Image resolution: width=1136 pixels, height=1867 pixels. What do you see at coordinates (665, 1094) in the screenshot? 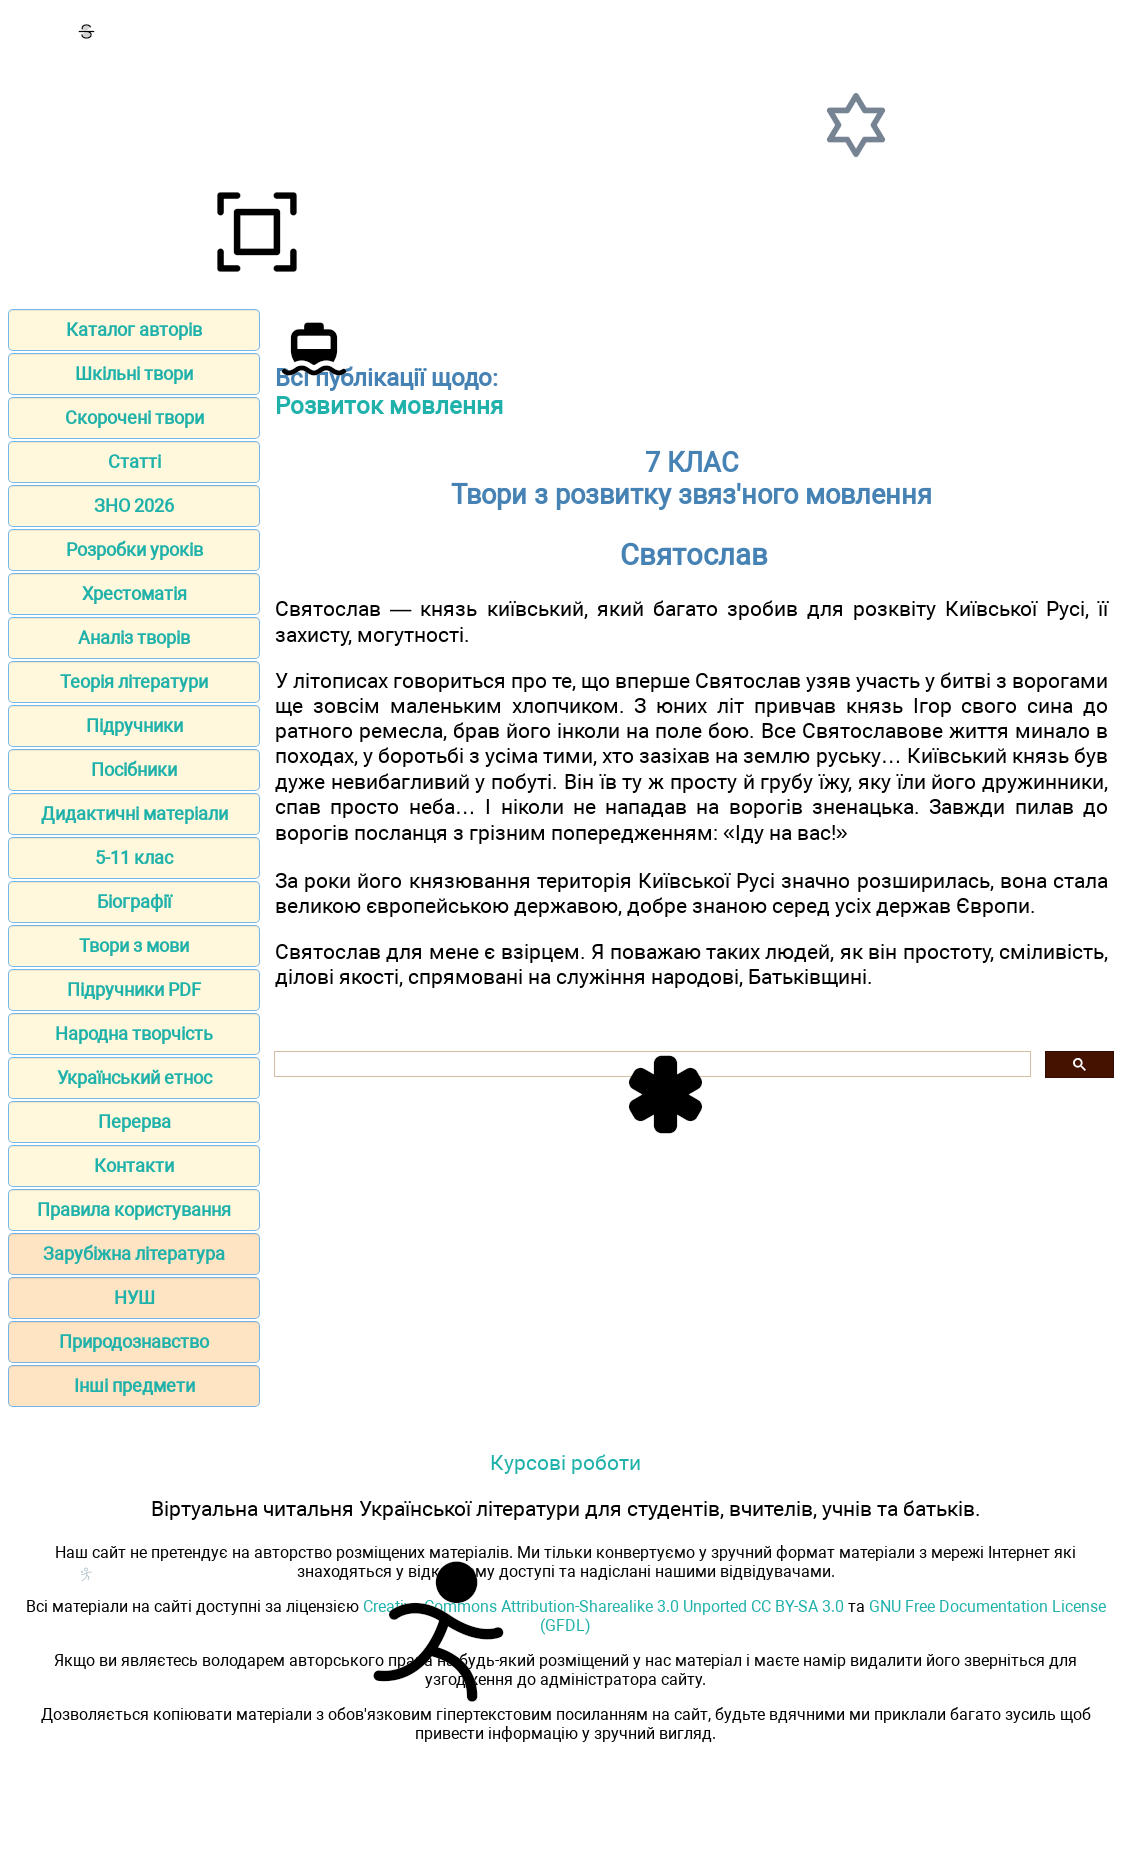
I see `access health or medical services` at bounding box center [665, 1094].